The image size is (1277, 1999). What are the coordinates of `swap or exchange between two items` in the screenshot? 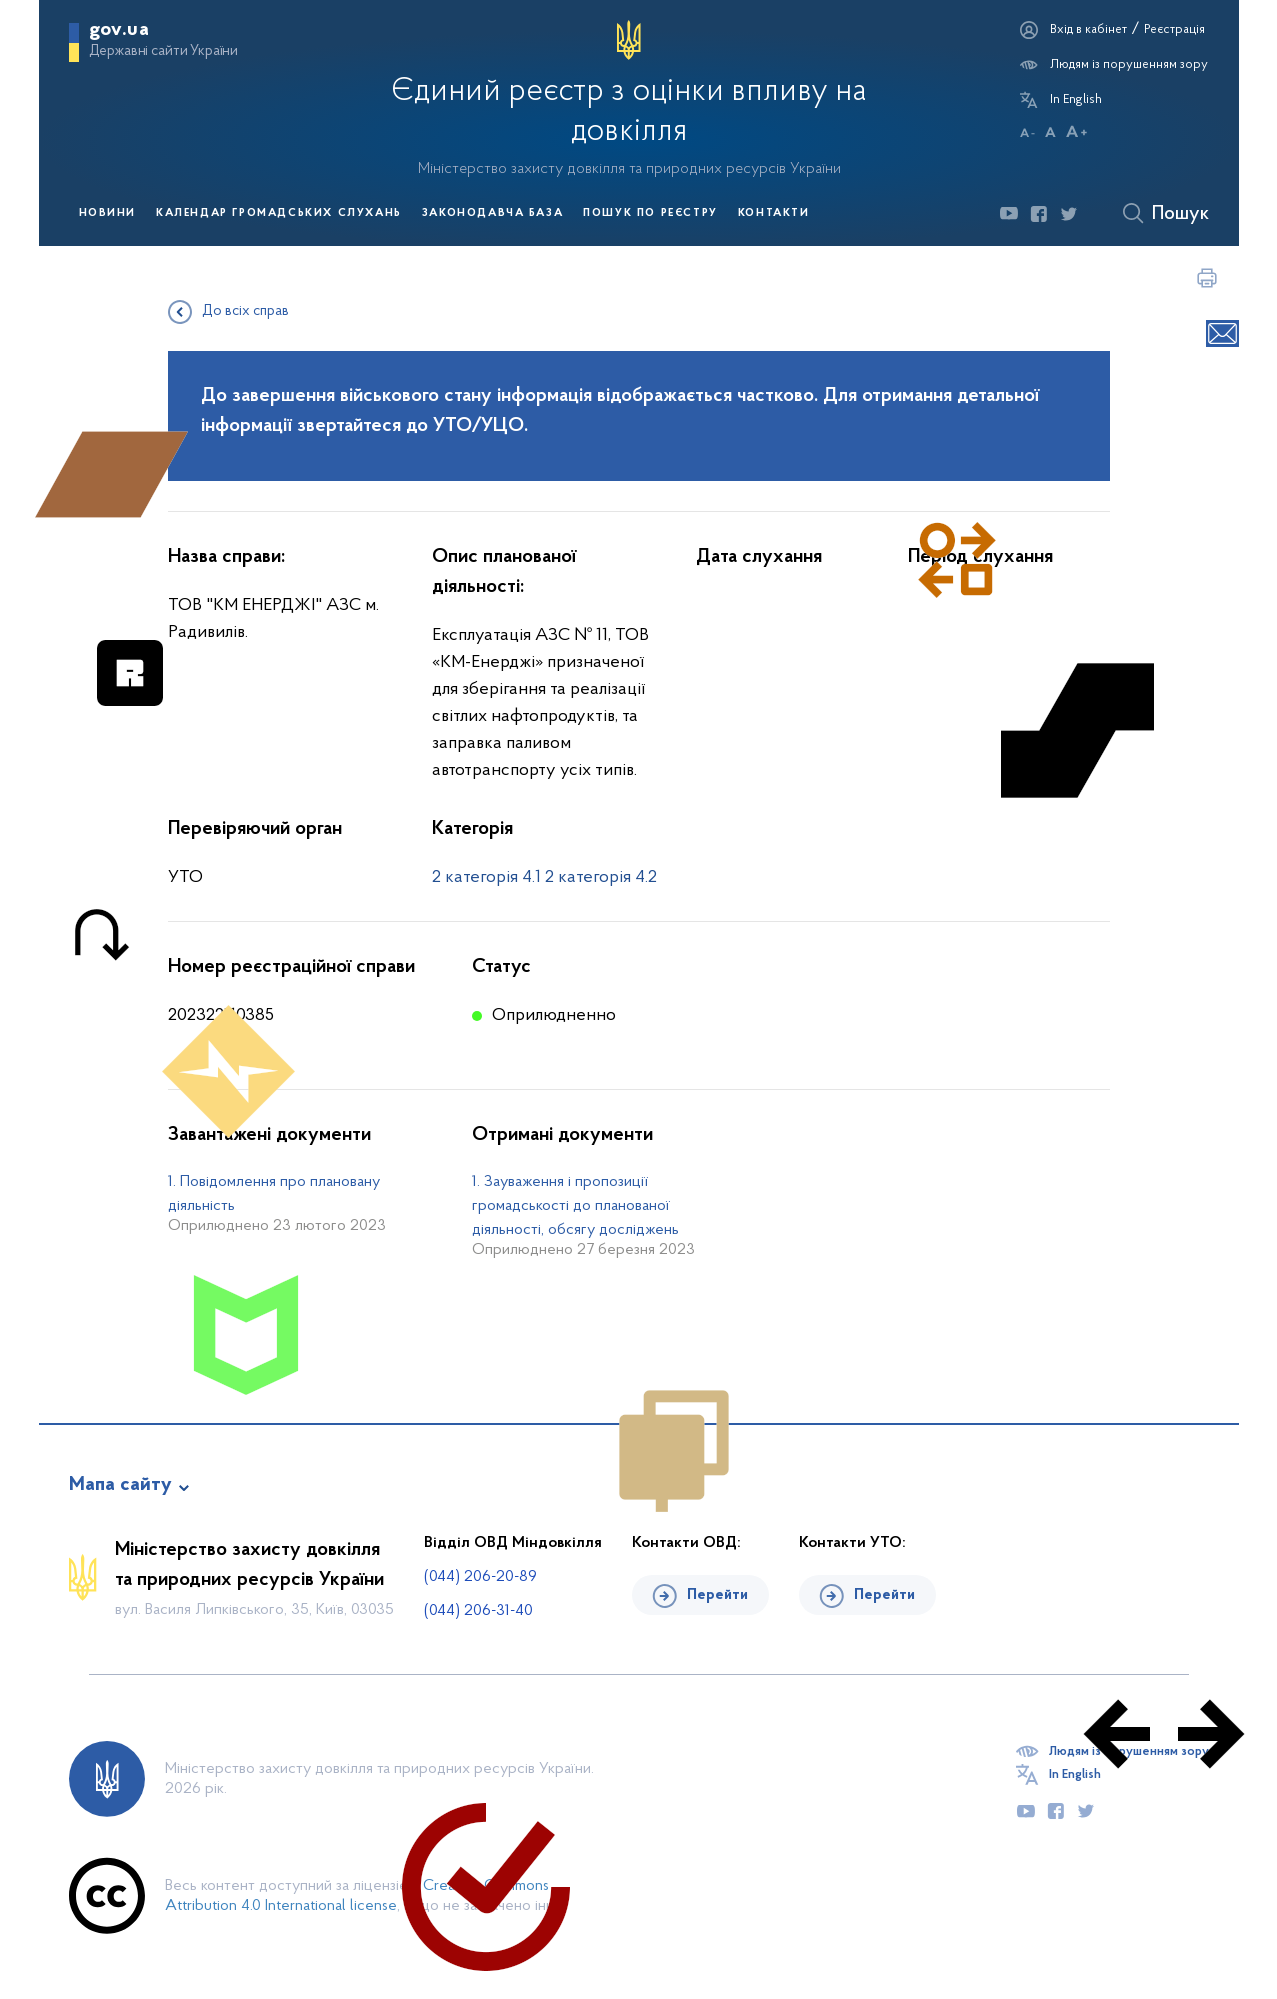 It's located at (957, 560).